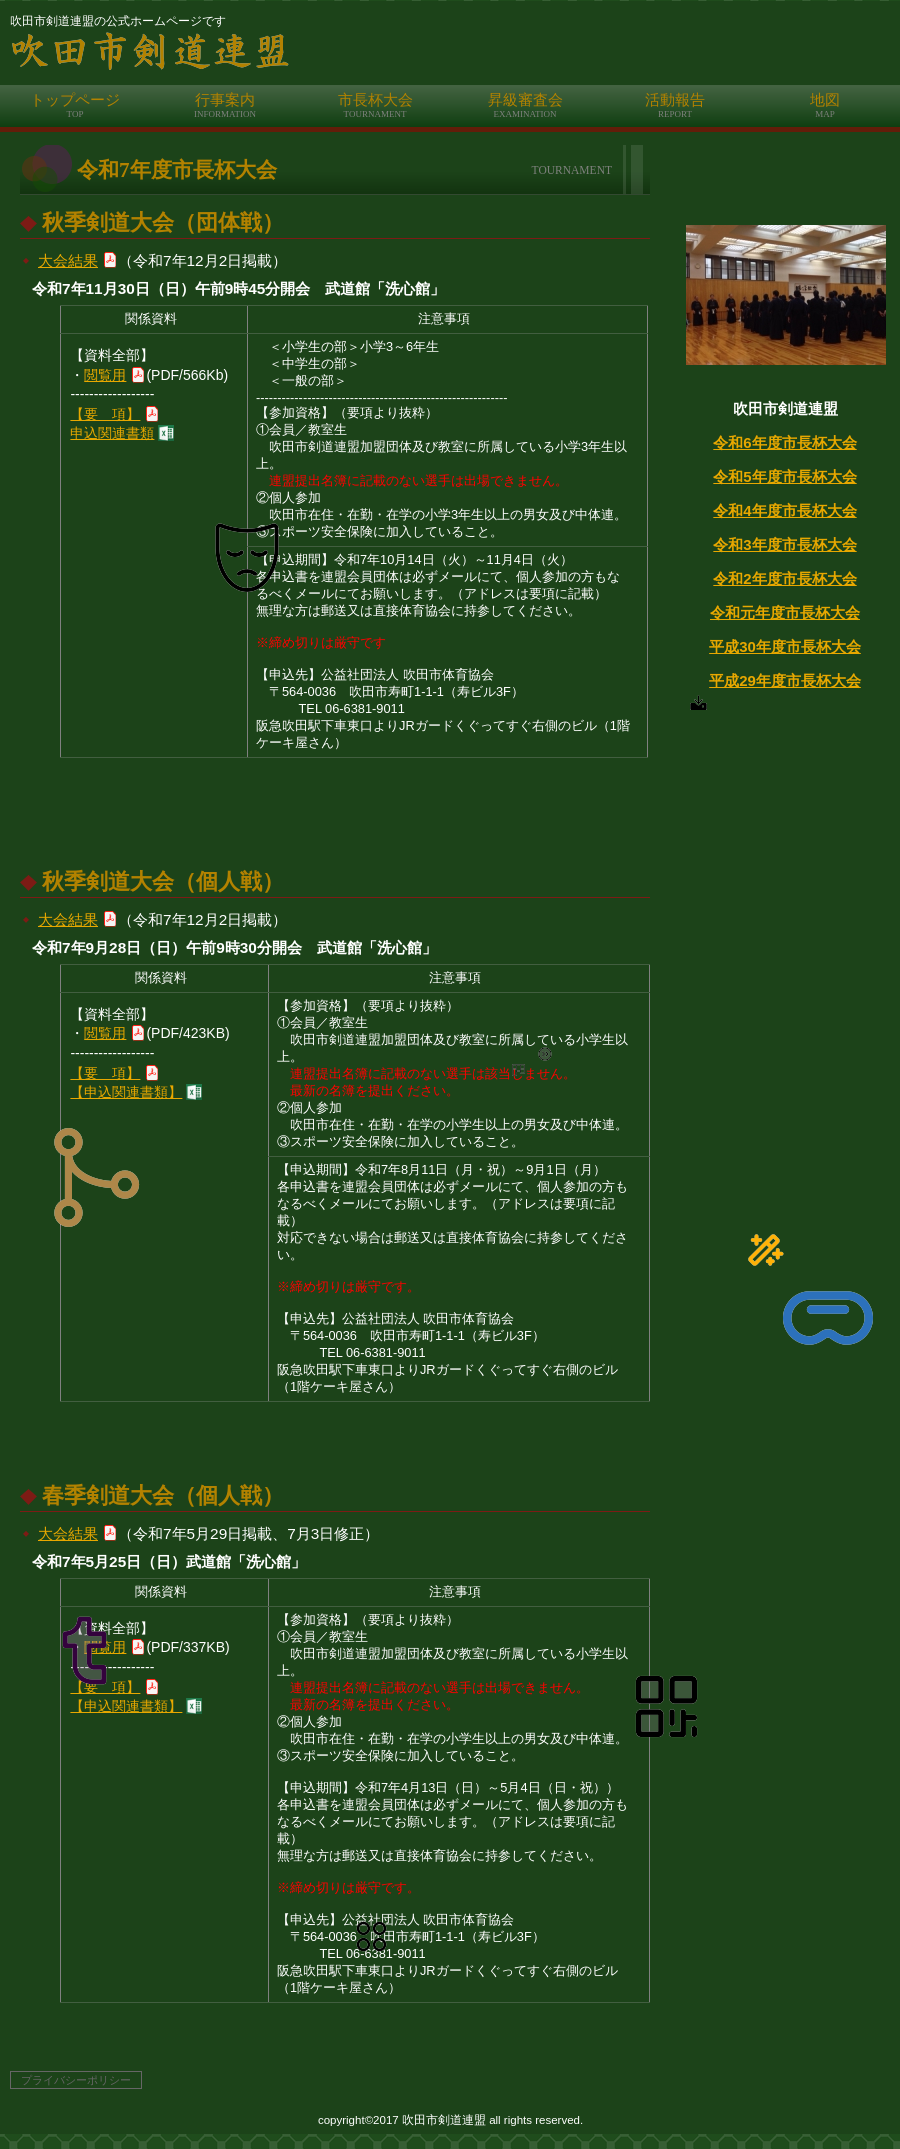 The height and width of the screenshot is (2149, 900). What do you see at coordinates (545, 1054) in the screenshot?
I see `skip forward or advance to the next item` at bounding box center [545, 1054].